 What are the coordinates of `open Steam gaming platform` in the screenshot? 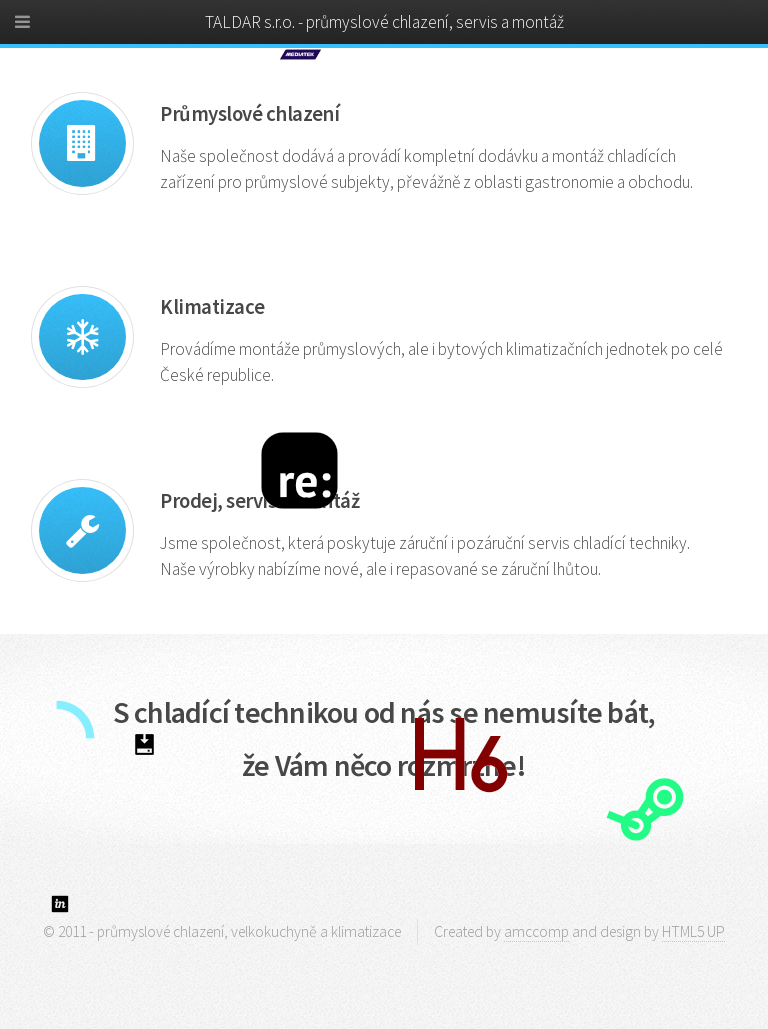 It's located at (645, 808).